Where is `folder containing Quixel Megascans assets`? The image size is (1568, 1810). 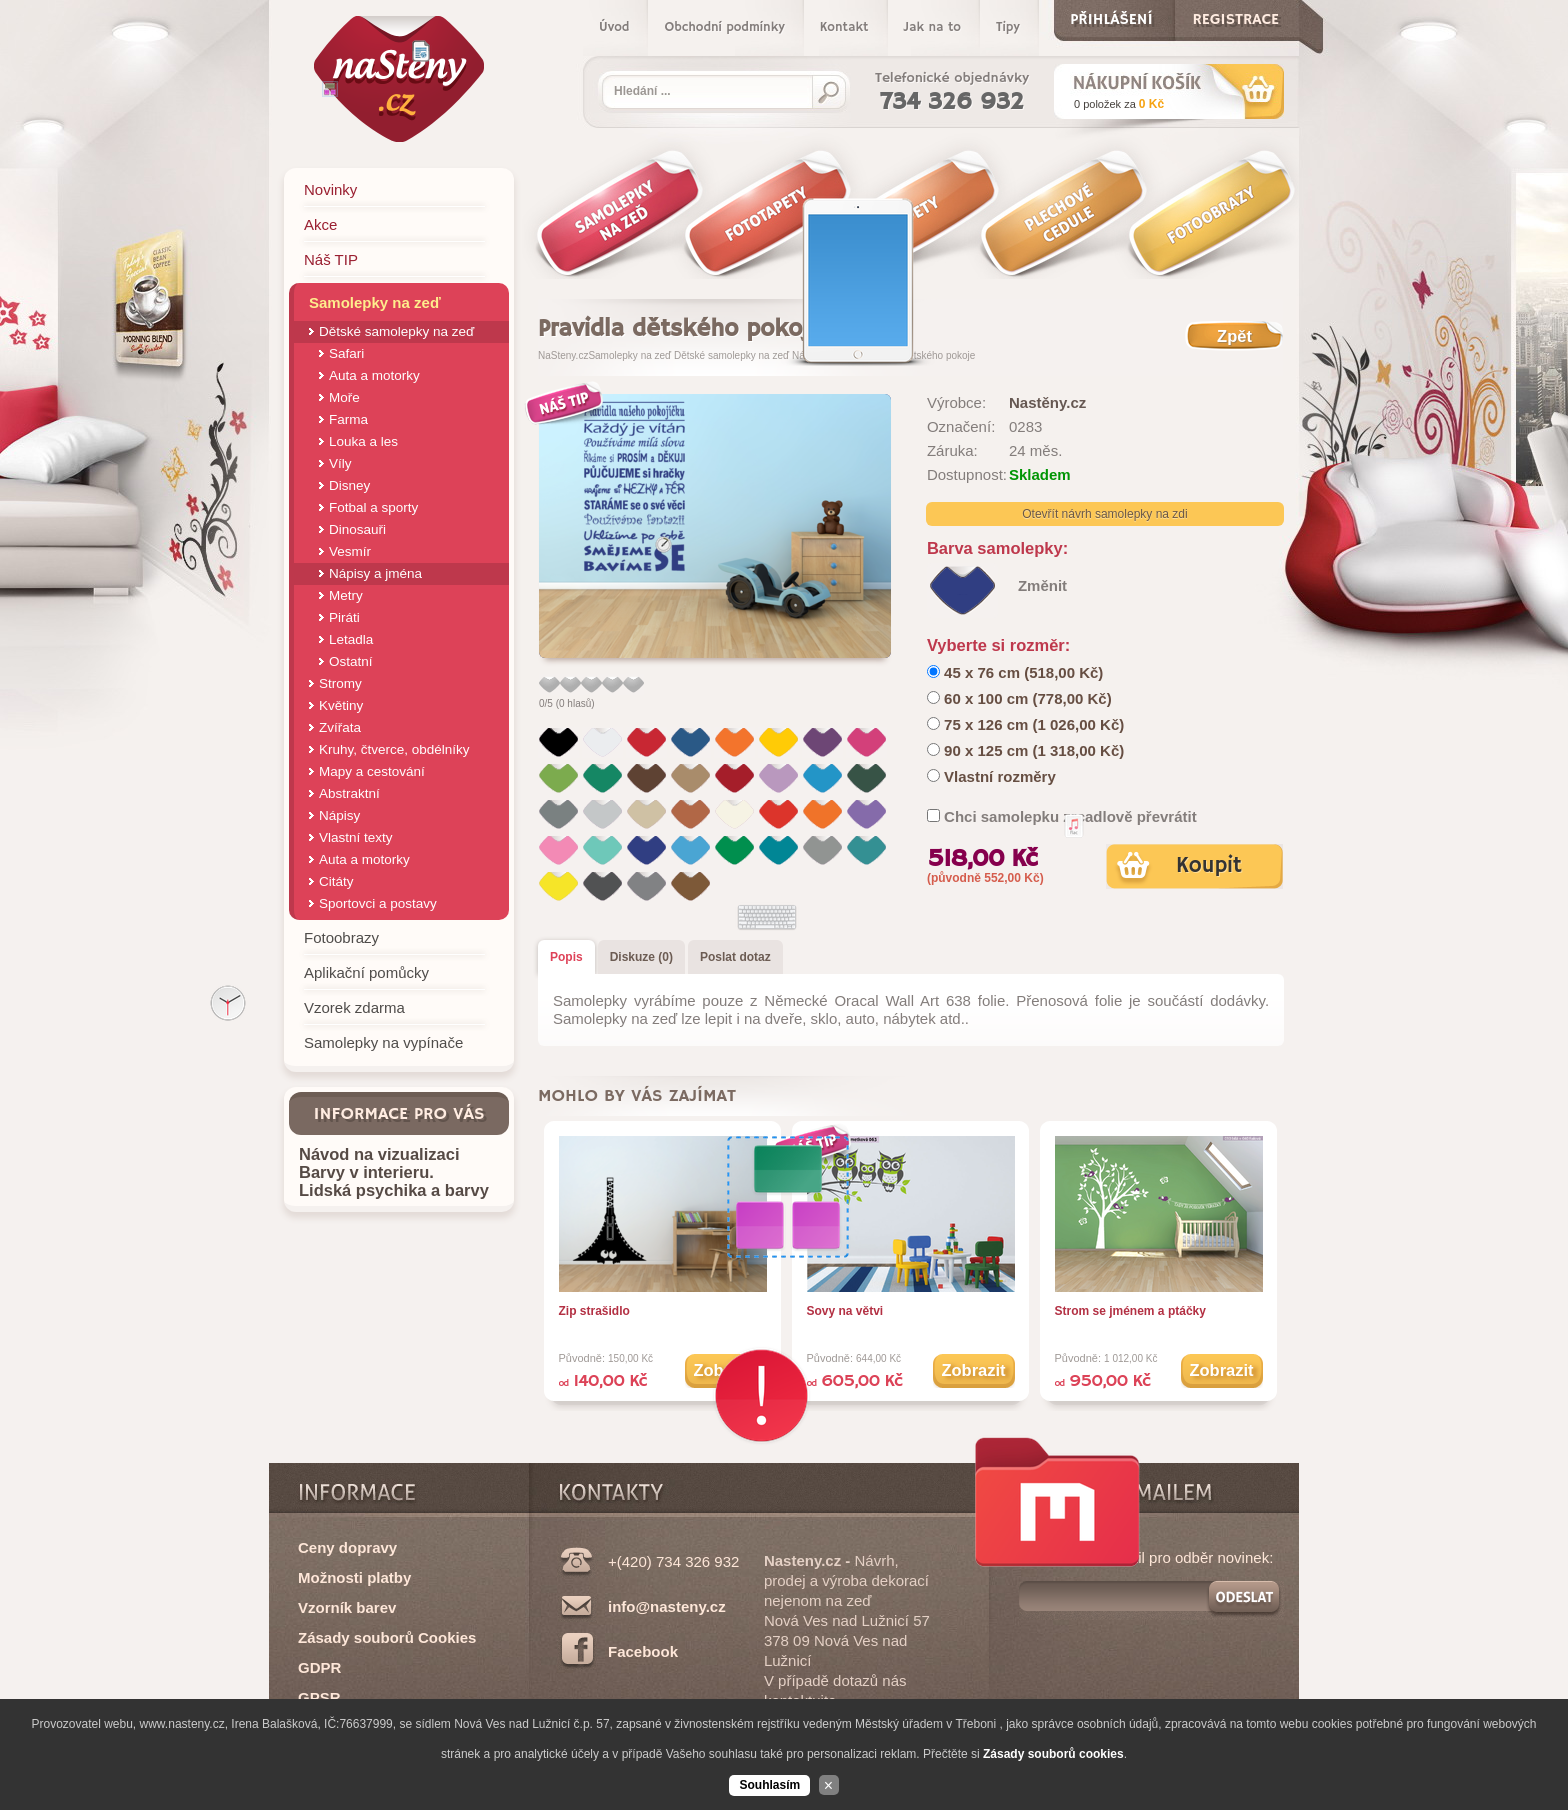 folder containing Quixel Megascans assets is located at coordinates (1056, 1506).